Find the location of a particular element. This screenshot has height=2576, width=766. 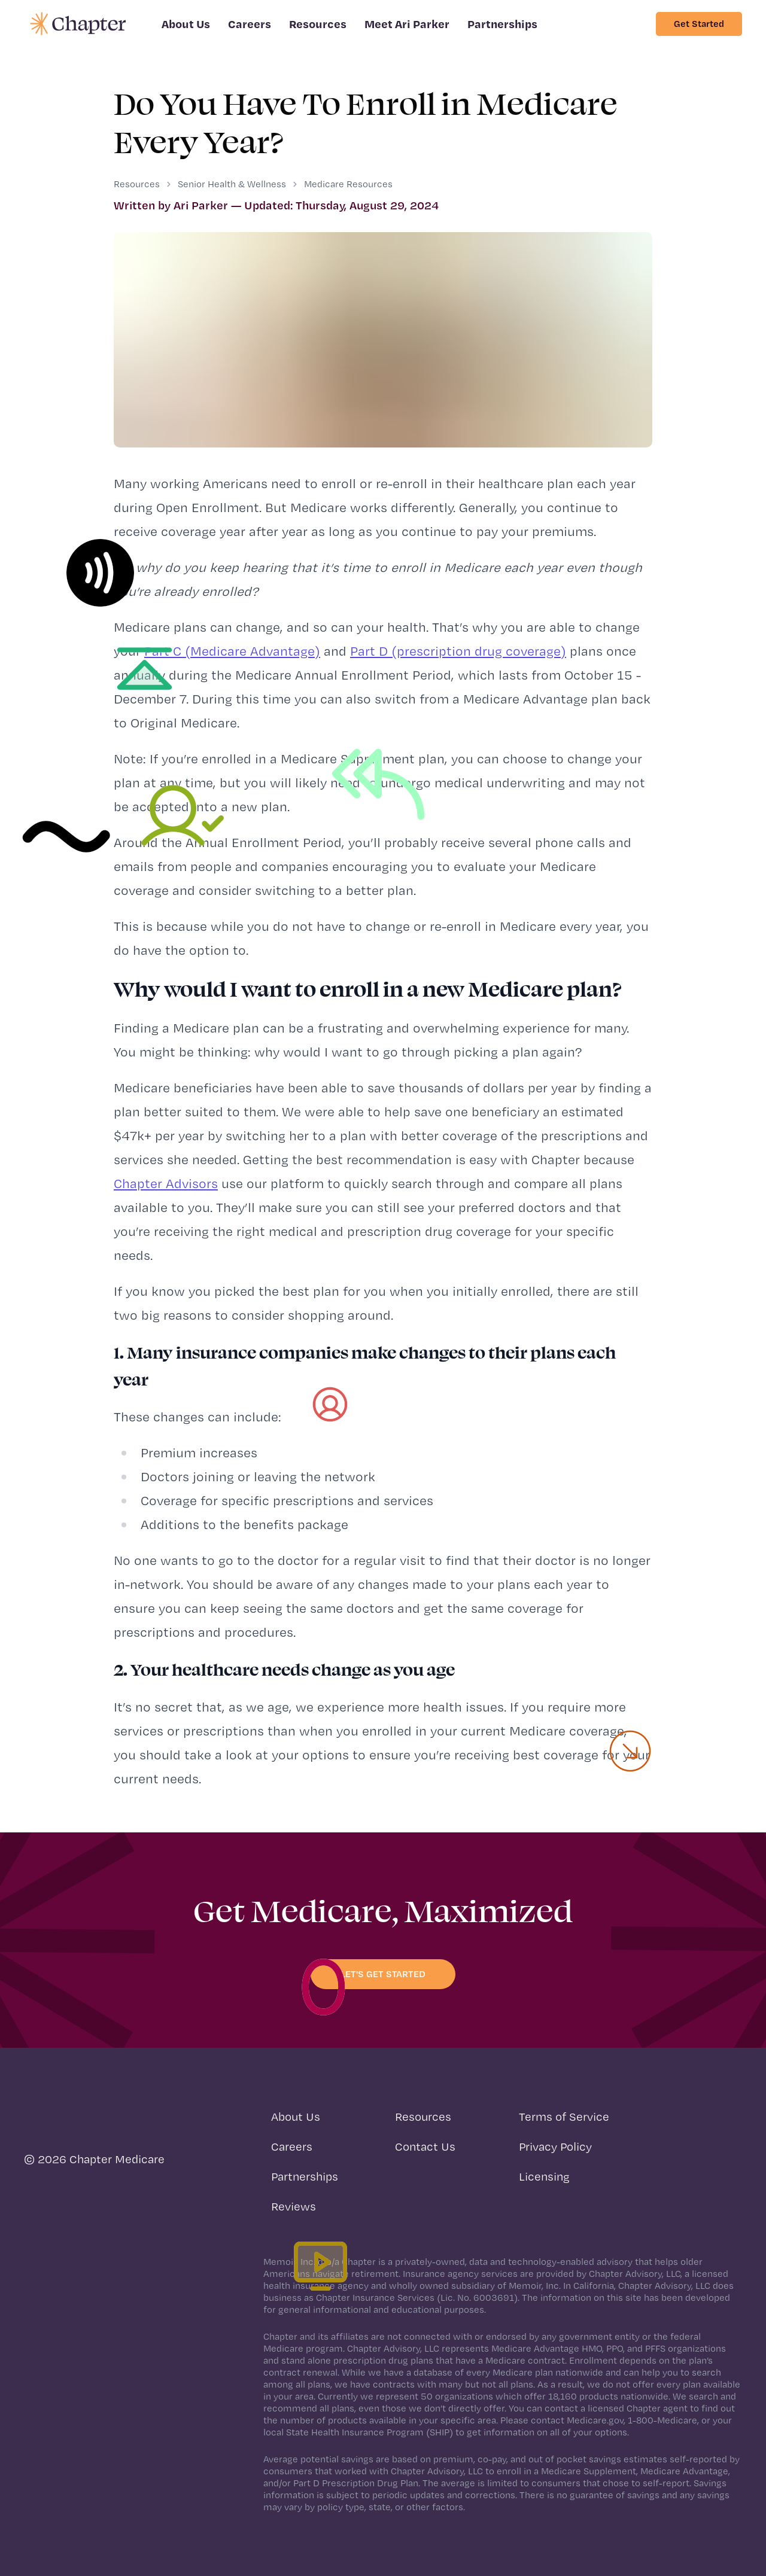

indicates zero items or empty count is located at coordinates (323, 1987).